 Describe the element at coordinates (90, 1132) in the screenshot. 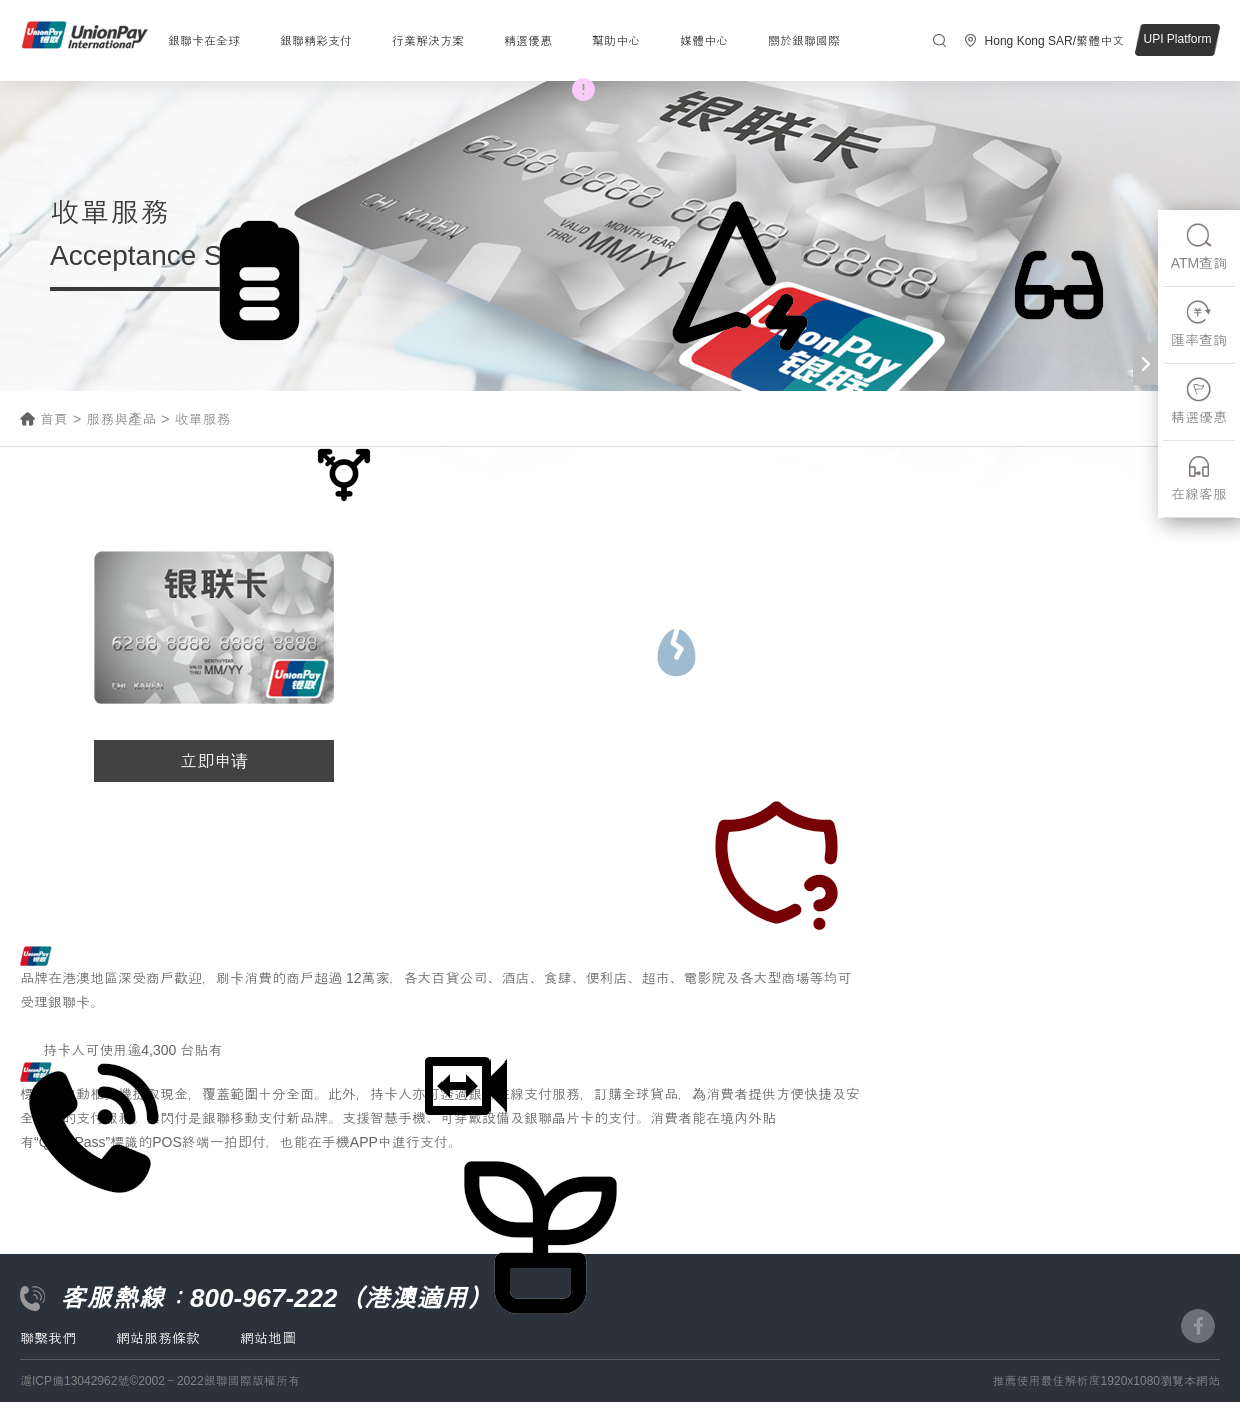

I see `adjust call volume settings` at that location.